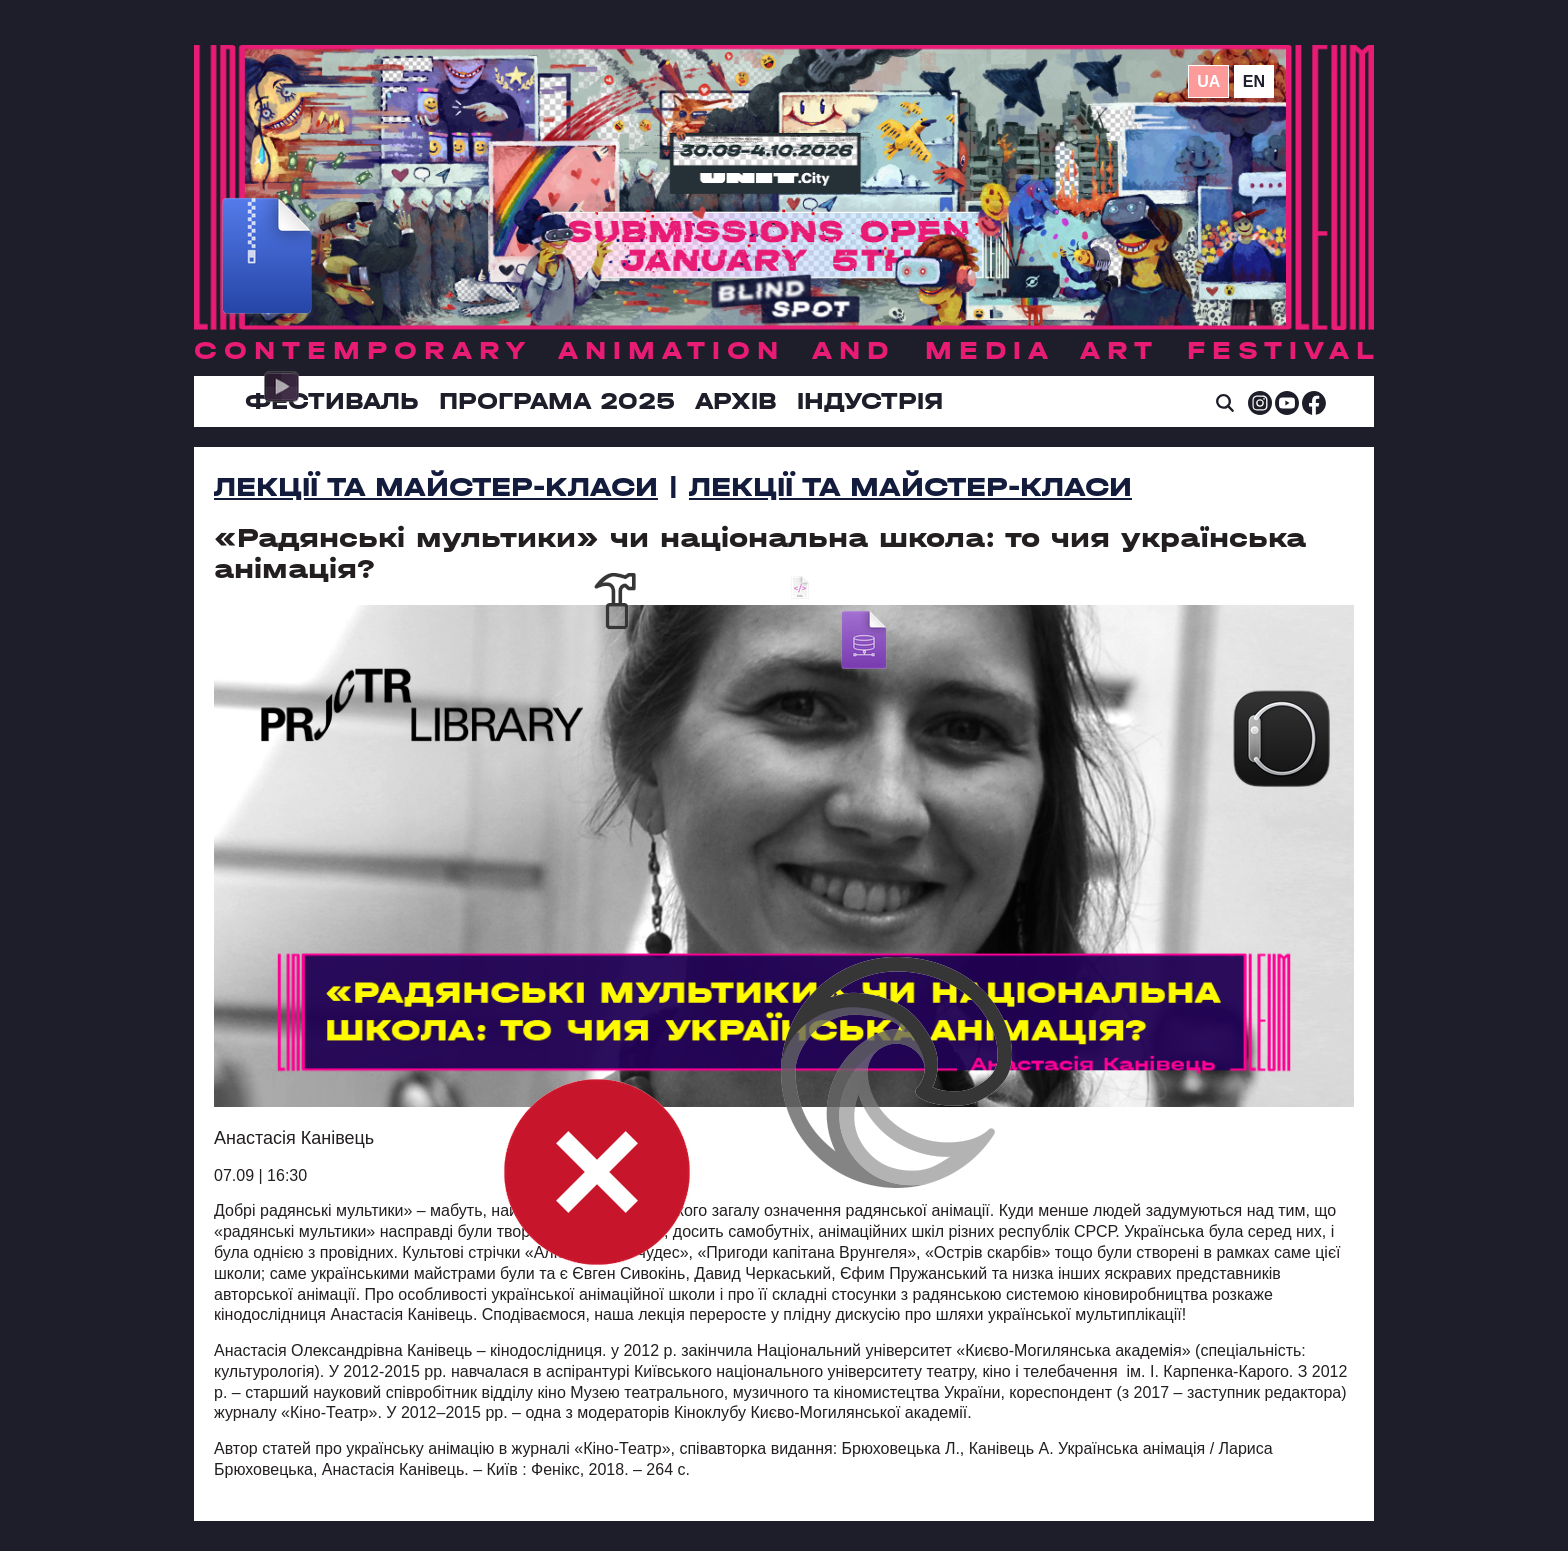  Describe the element at coordinates (896, 1072) in the screenshot. I see `open microsoft edge browser` at that location.